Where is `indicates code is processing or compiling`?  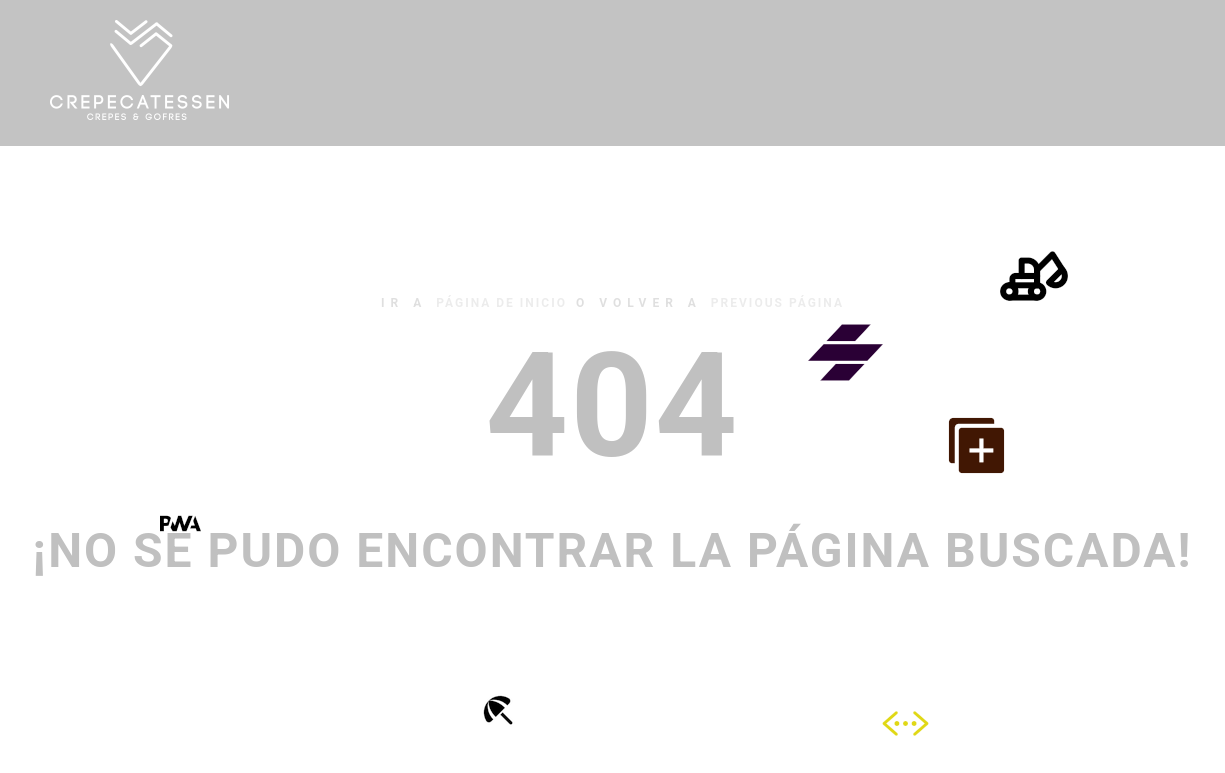
indicates code is processing or compiling is located at coordinates (905, 723).